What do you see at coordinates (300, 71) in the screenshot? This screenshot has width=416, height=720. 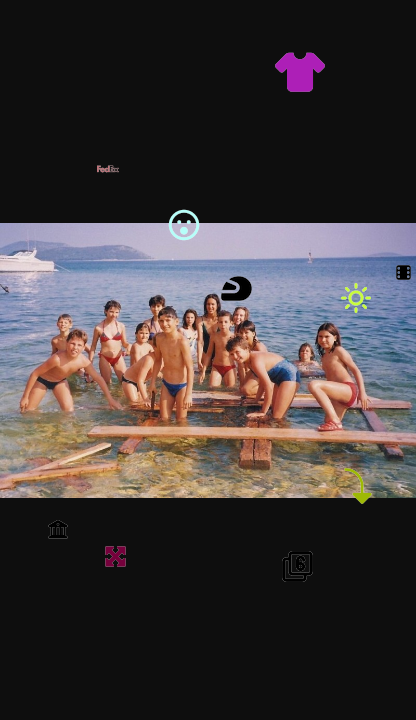 I see `browse clothing or apparel items` at bounding box center [300, 71].